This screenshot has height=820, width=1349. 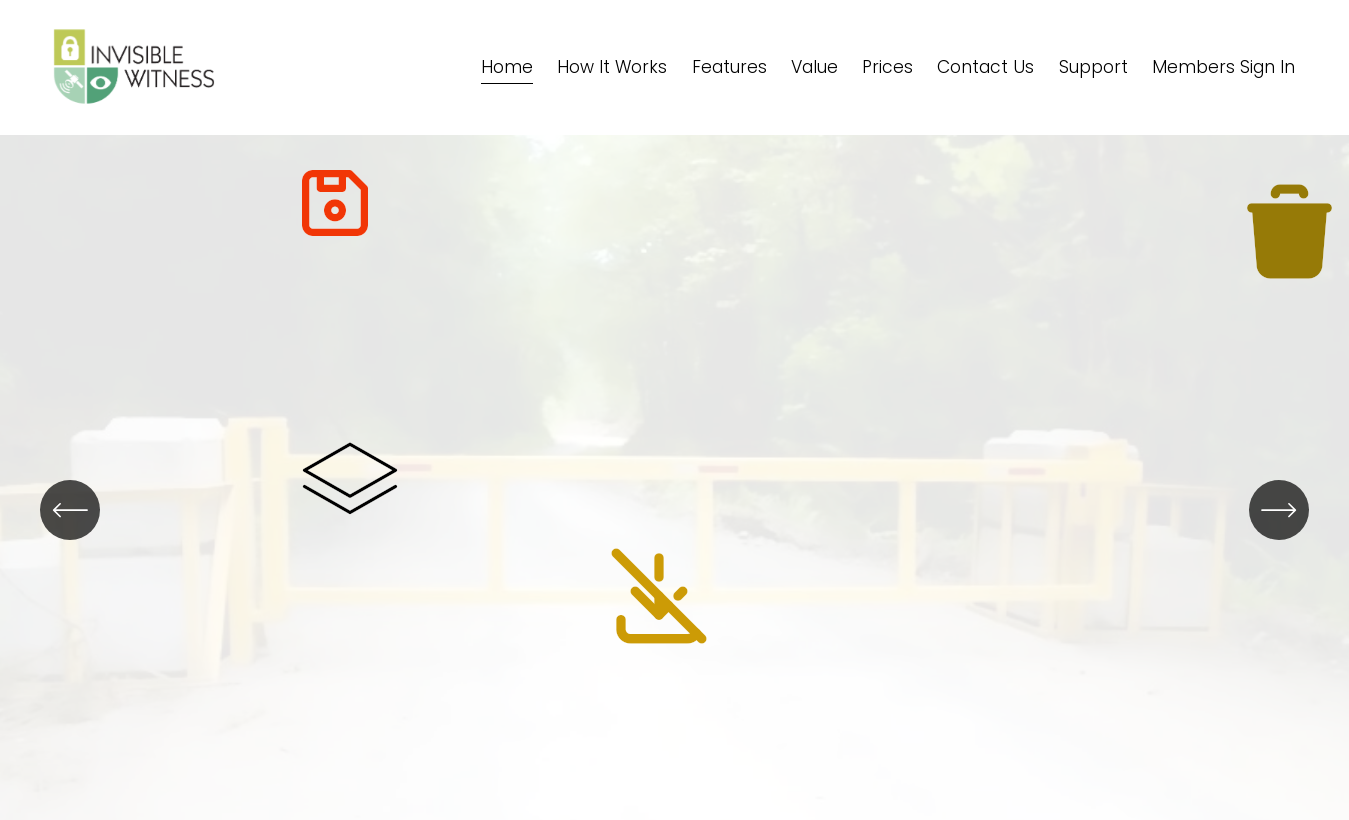 I want to click on delete selected item, so click(x=1289, y=231).